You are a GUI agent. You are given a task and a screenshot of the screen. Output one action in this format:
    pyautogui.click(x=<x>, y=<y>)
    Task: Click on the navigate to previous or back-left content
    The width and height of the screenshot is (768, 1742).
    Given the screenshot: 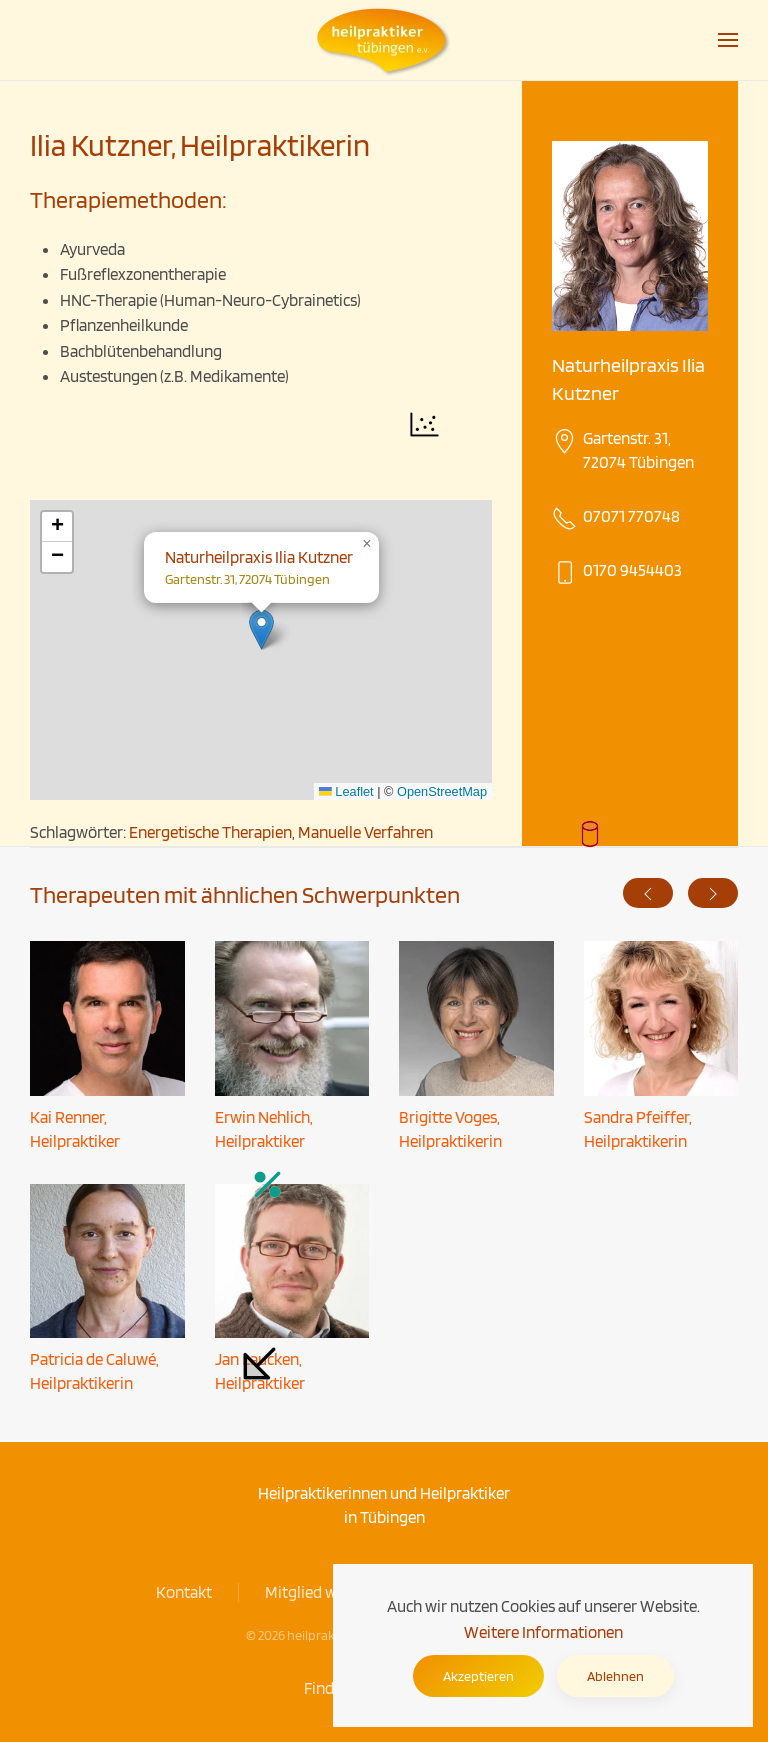 What is the action you would take?
    pyautogui.click(x=259, y=1363)
    